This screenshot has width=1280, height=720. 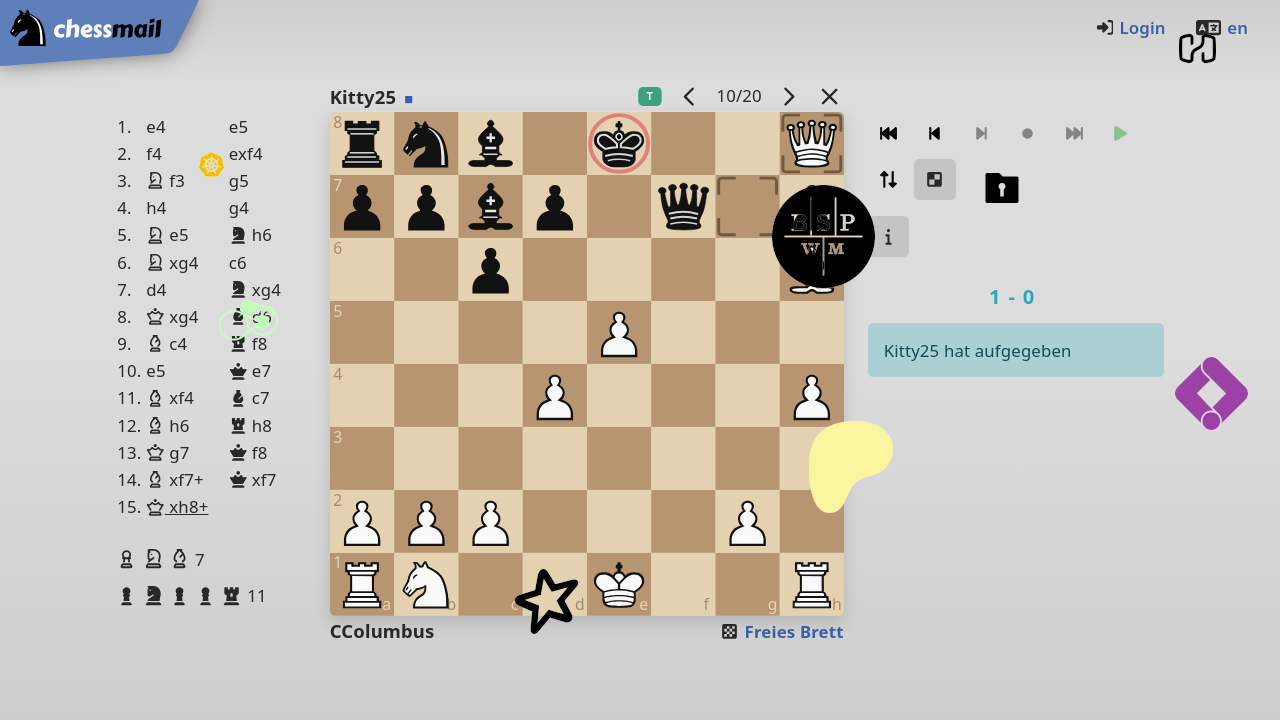 I want to click on open the Crew United platform, so click(x=248, y=320).